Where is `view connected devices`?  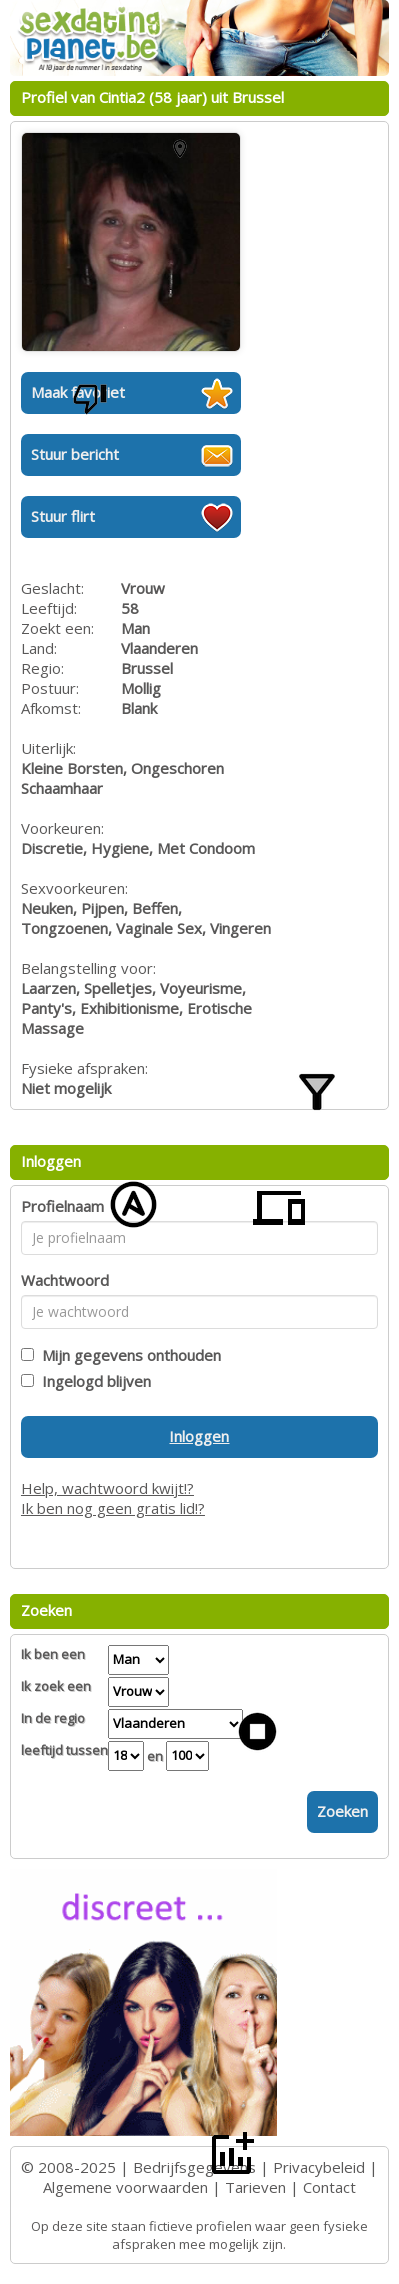 view connected devices is located at coordinates (279, 1208).